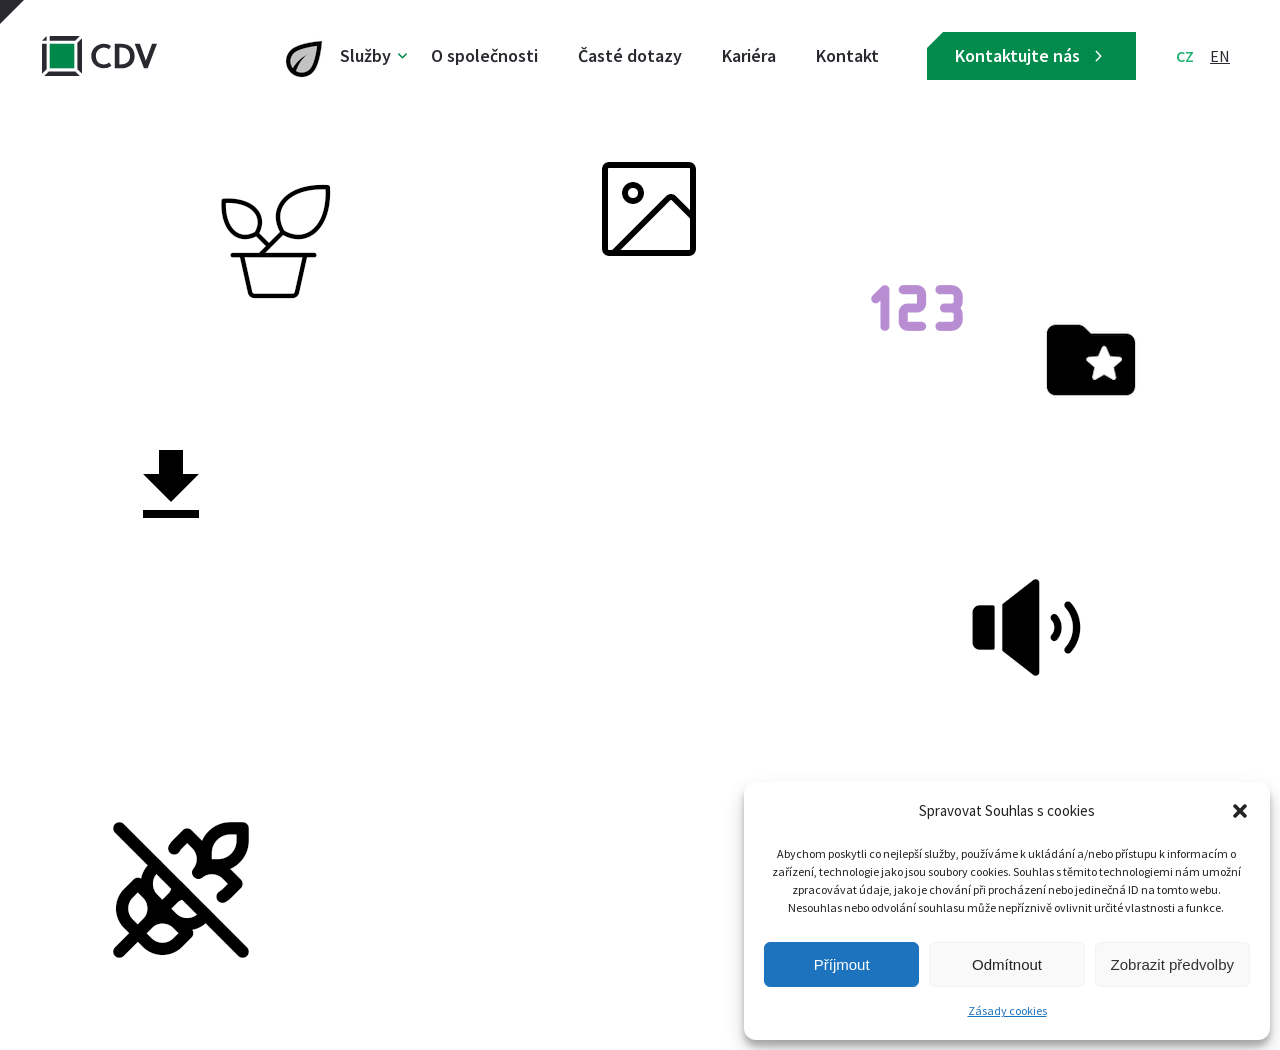 The width and height of the screenshot is (1280, 1050). What do you see at coordinates (1024, 627) in the screenshot?
I see `volume is set to high` at bounding box center [1024, 627].